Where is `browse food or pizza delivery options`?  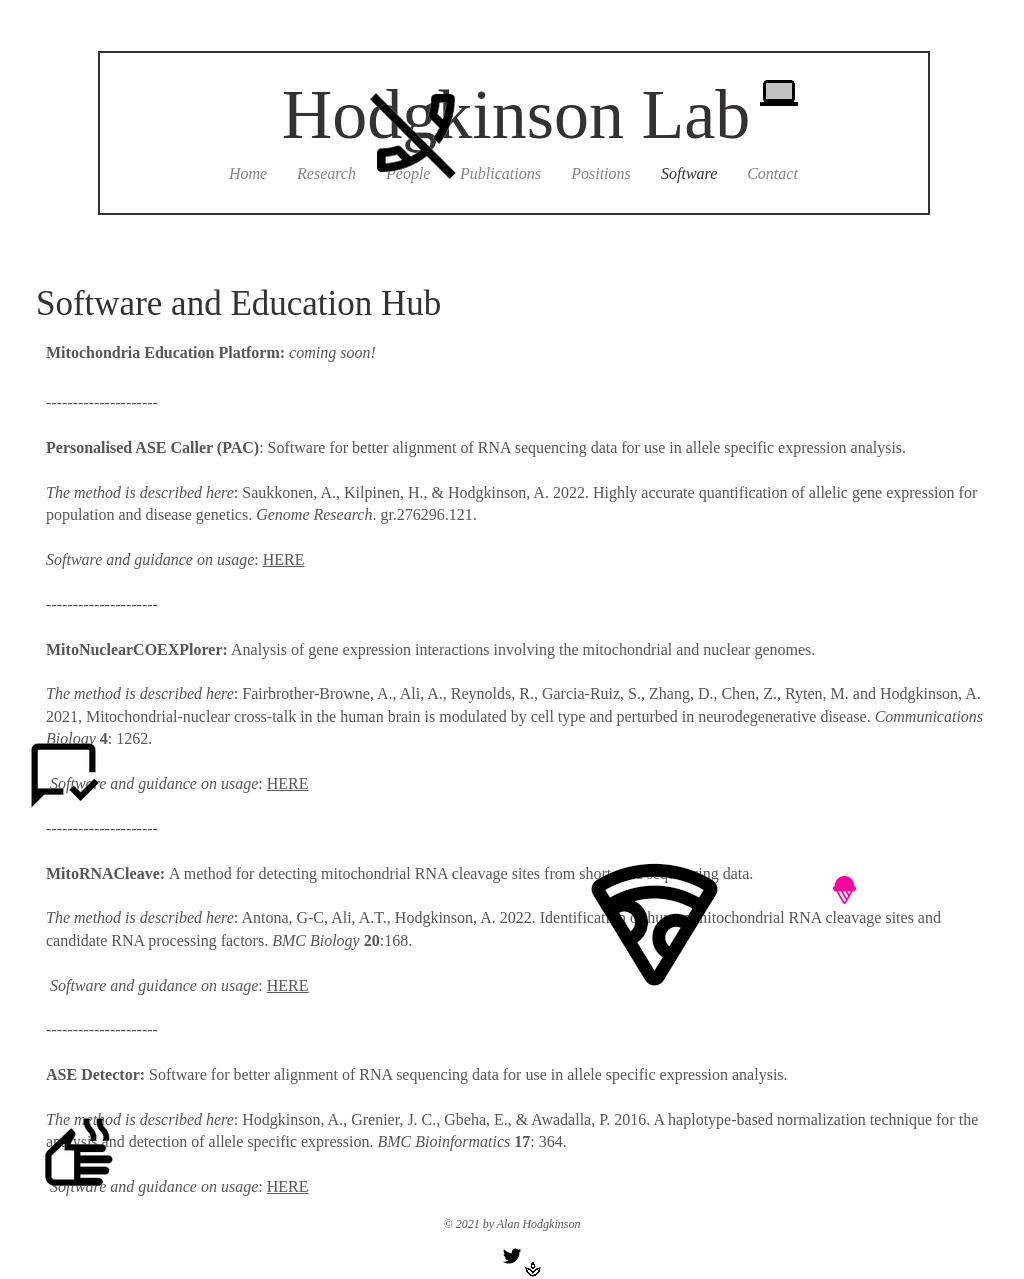
browse food or pizza delivery options is located at coordinates (654, 922).